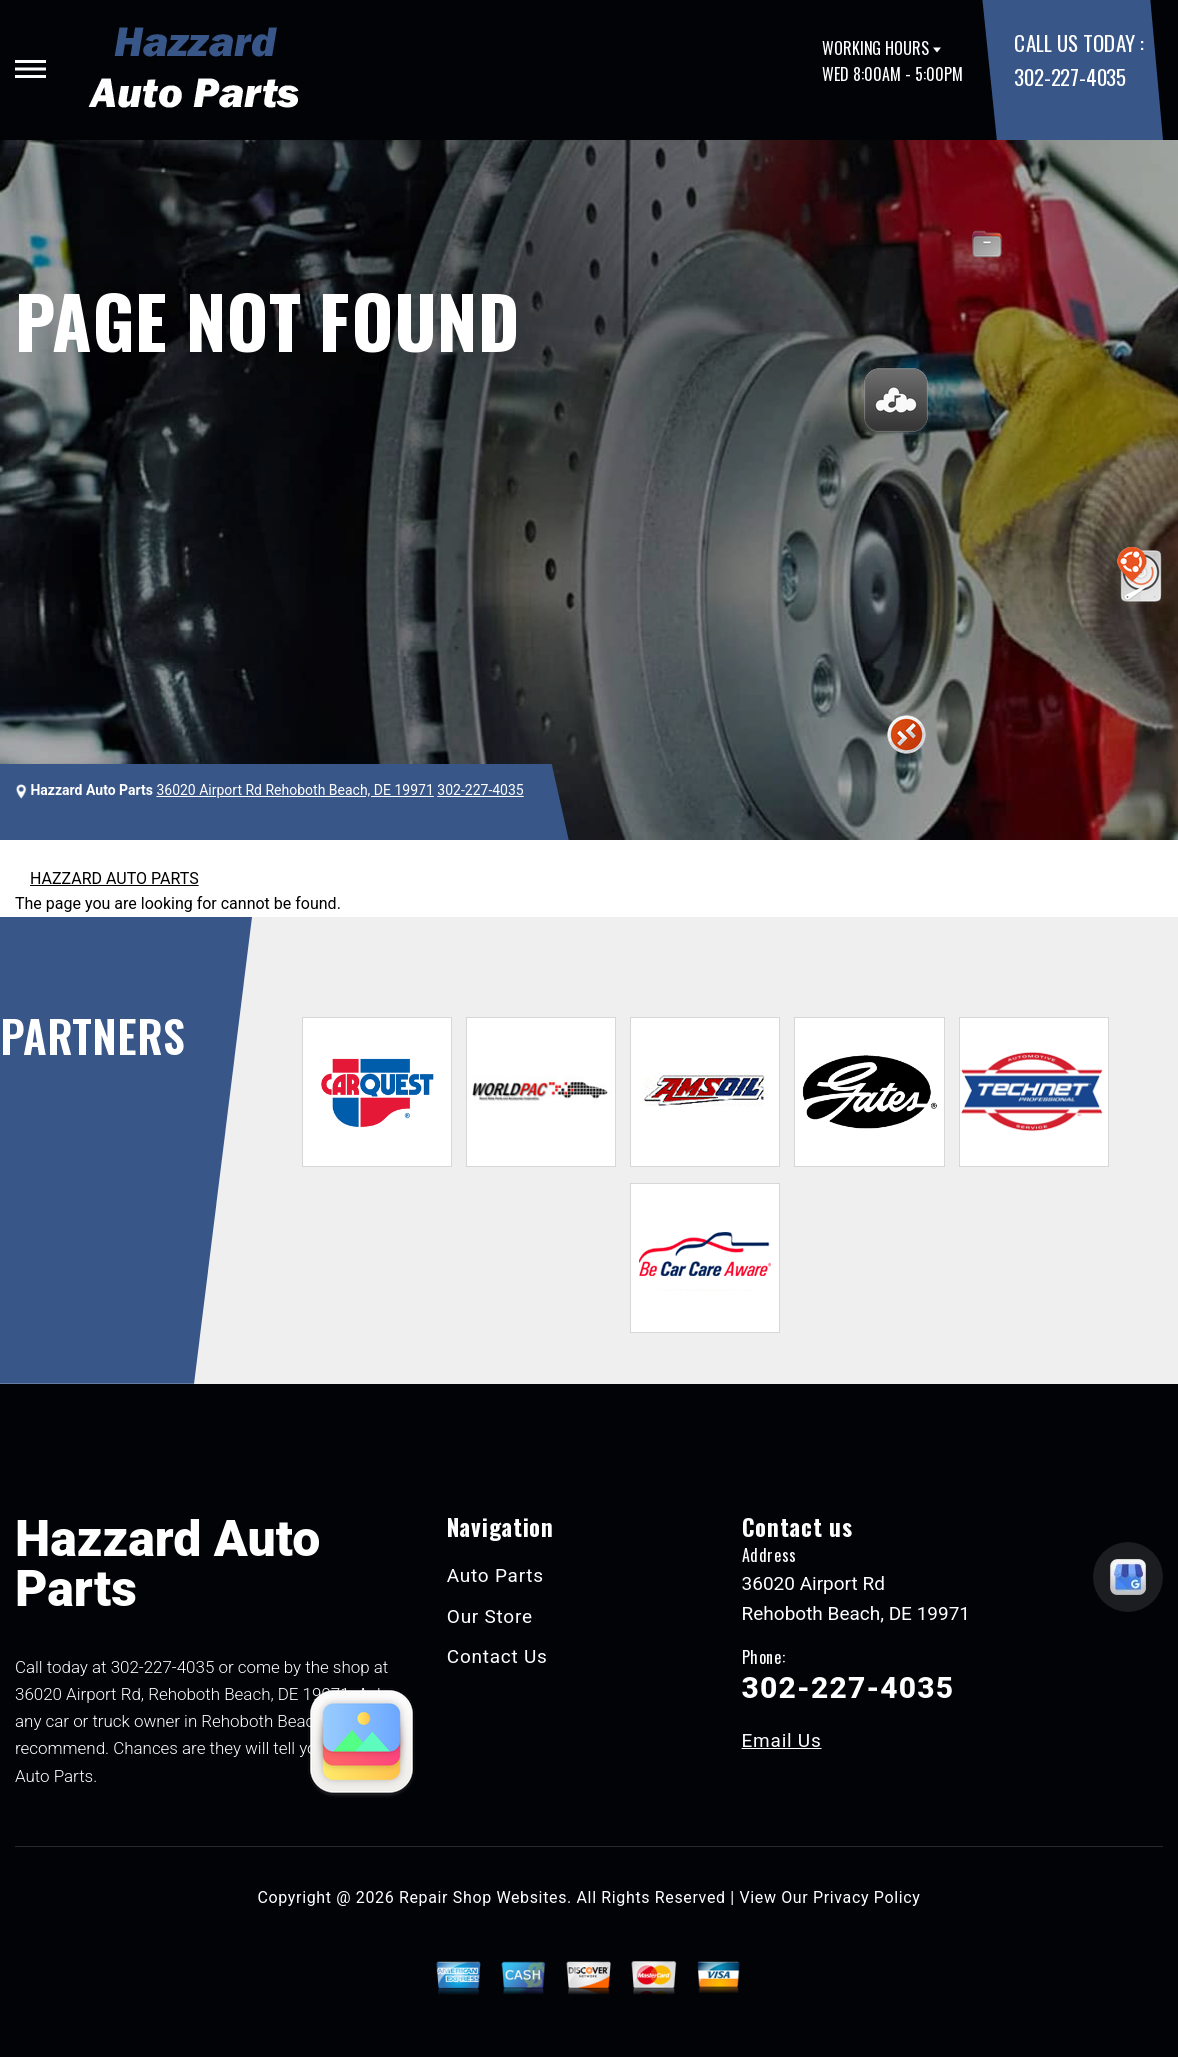 The height and width of the screenshot is (2057, 1178). Describe the element at coordinates (906, 734) in the screenshot. I see `open remote desktop connection` at that location.